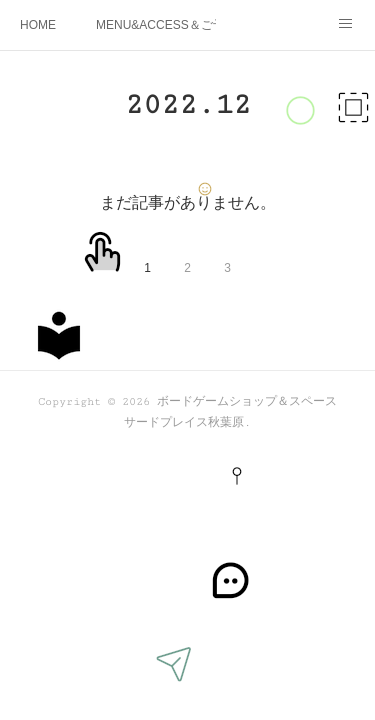  What do you see at coordinates (102, 252) in the screenshot?
I see `tap to interact with this element` at bounding box center [102, 252].